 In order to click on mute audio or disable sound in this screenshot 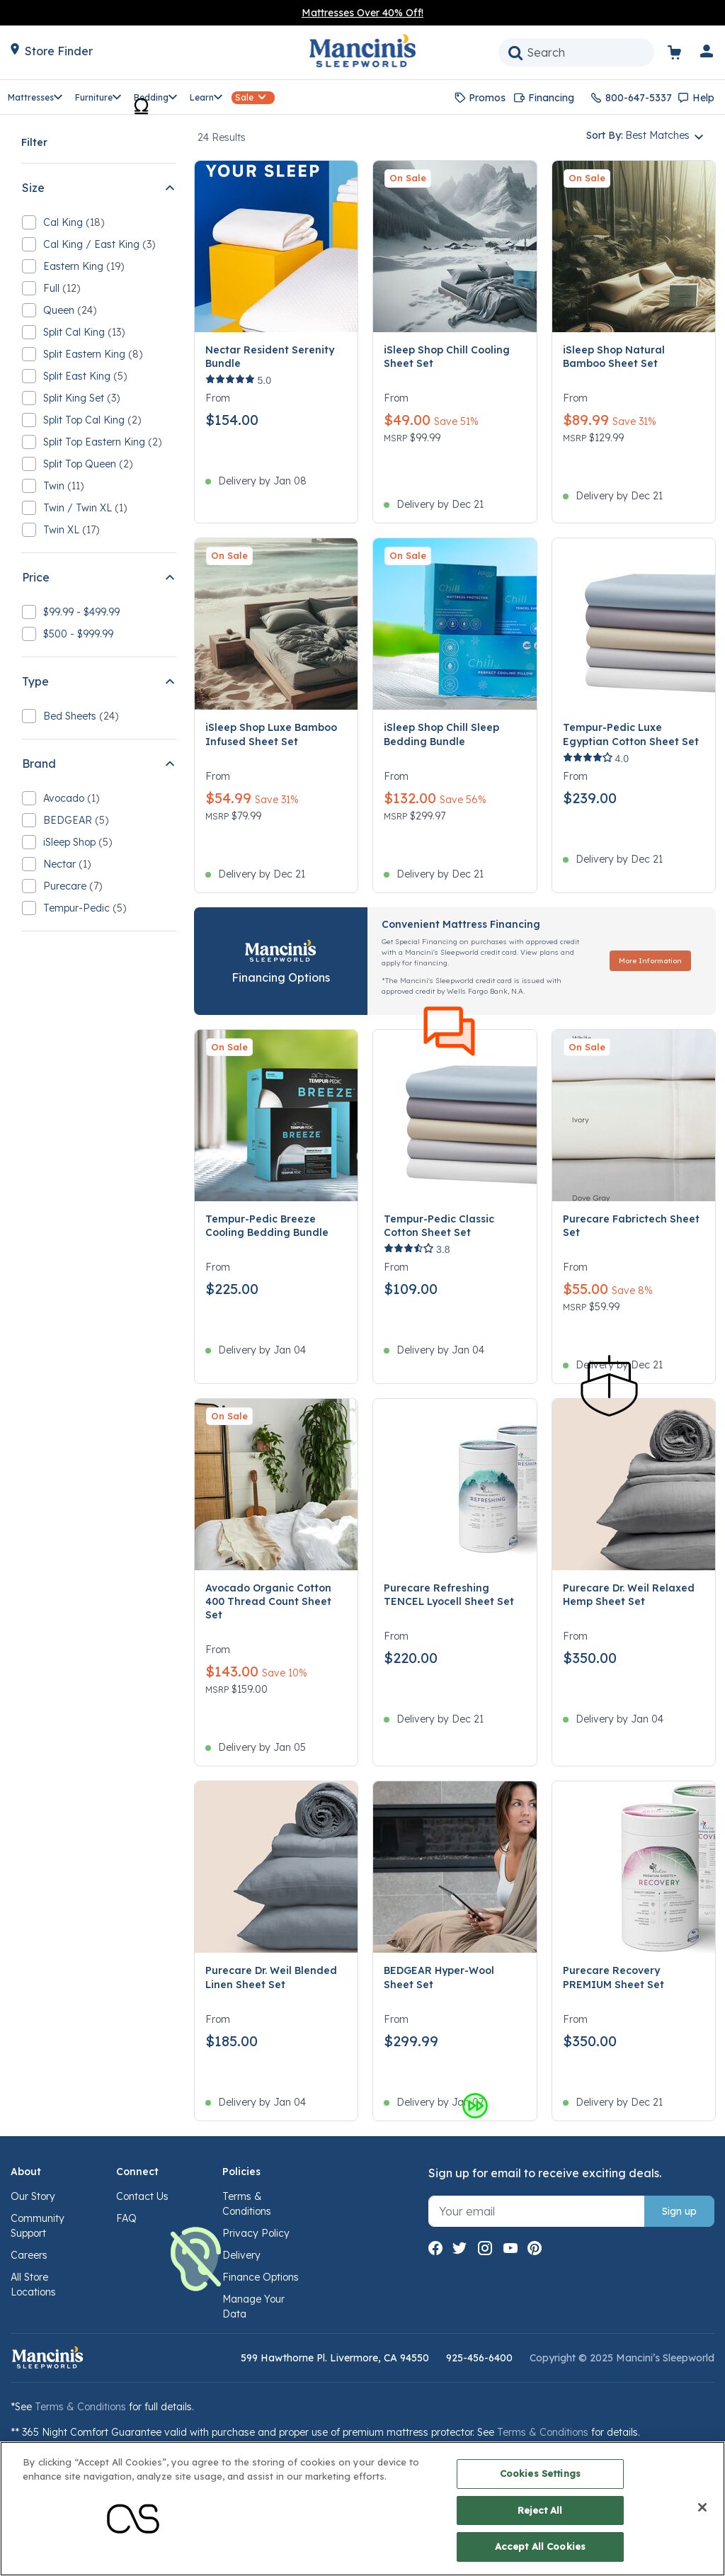, I will do `click(195, 2259)`.